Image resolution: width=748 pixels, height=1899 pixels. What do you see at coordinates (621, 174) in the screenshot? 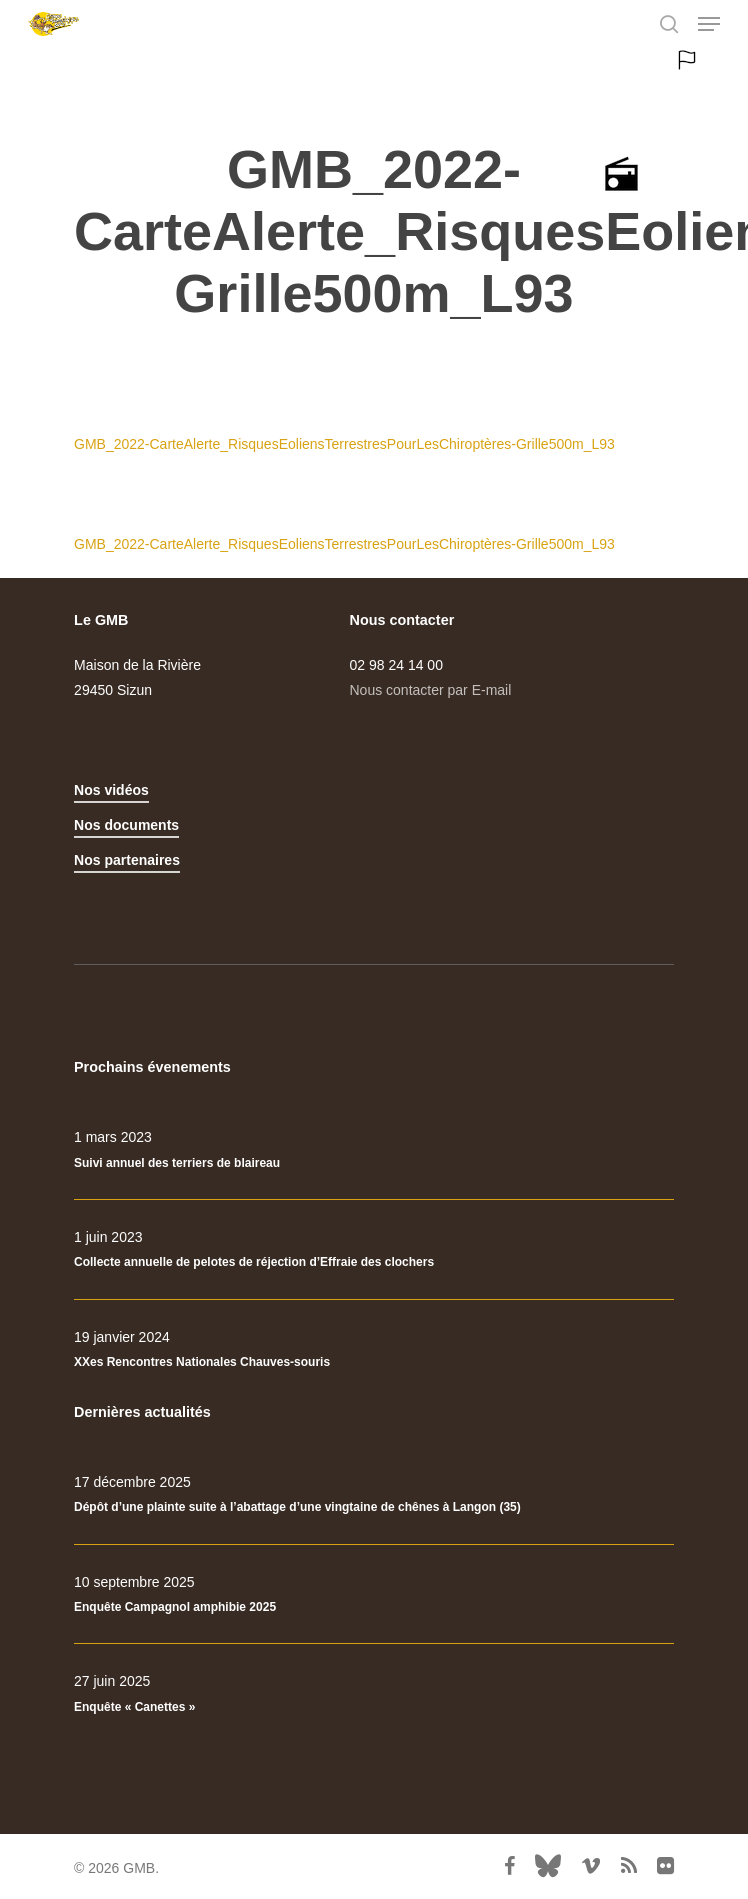
I see `open radio or audio streaming` at bounding box center [621, 174].